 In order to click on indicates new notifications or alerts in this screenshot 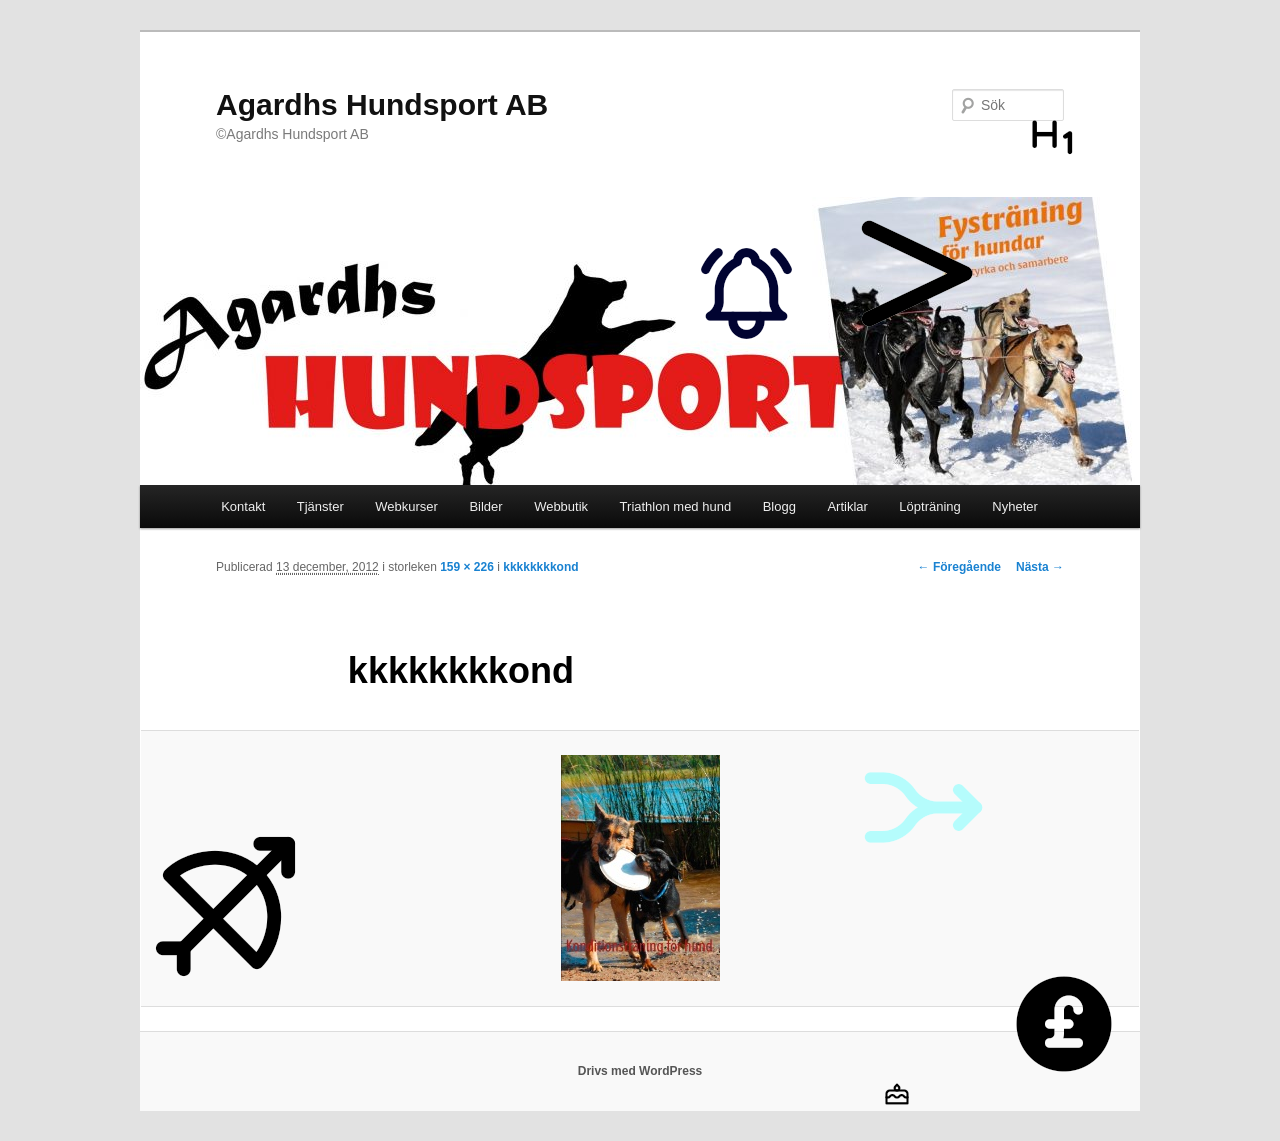, I will do `click(746, 293)`.